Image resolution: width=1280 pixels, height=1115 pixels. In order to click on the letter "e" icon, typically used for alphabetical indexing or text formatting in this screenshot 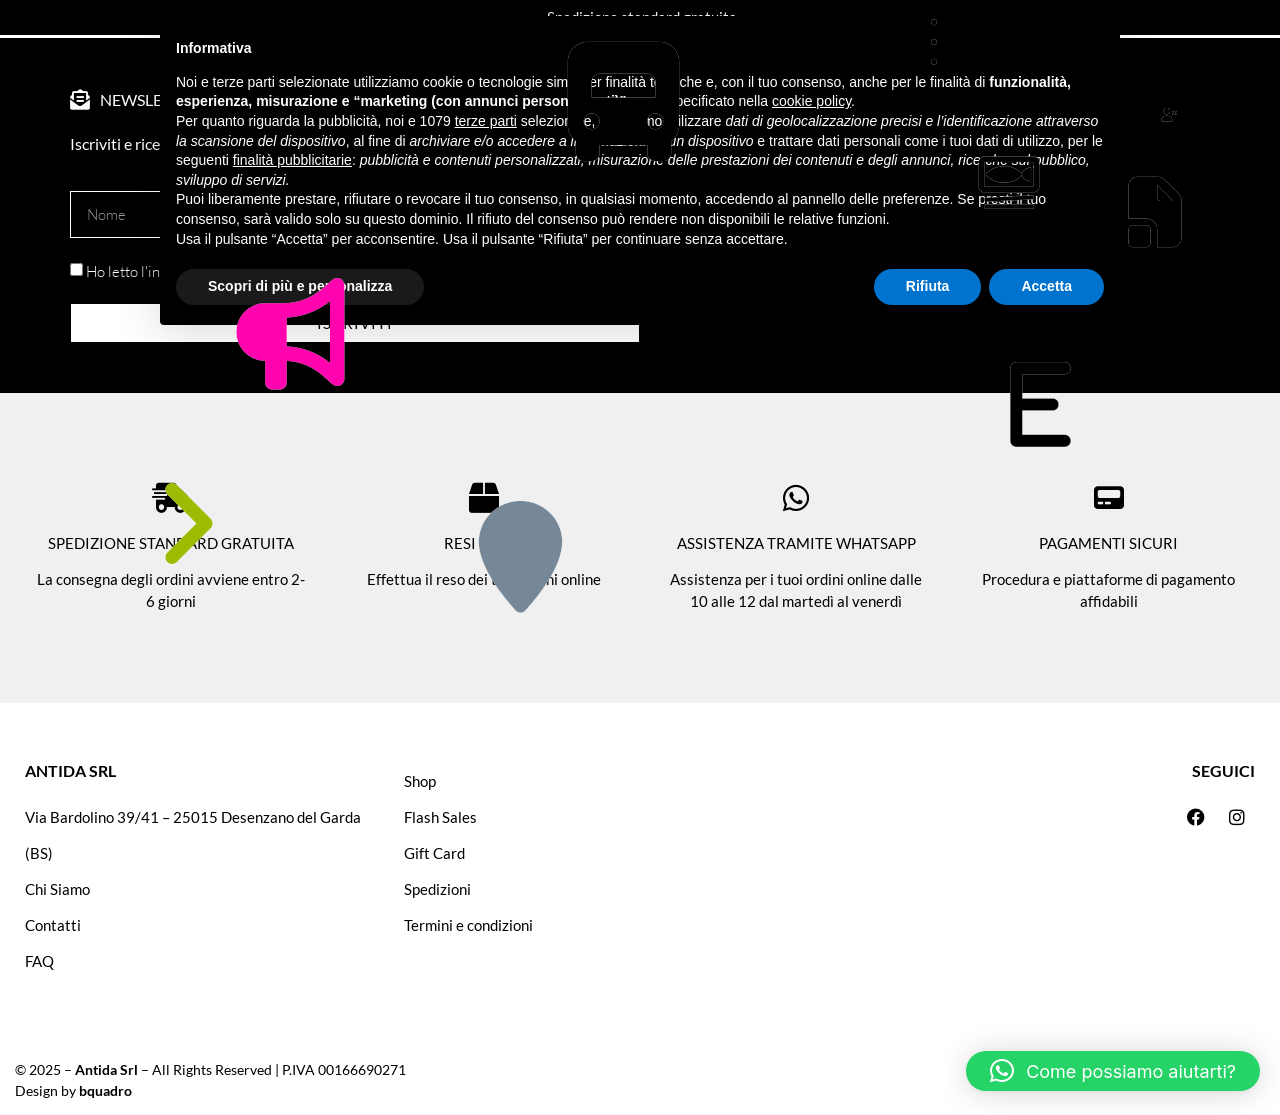, I will do `click(1040, 404)`.